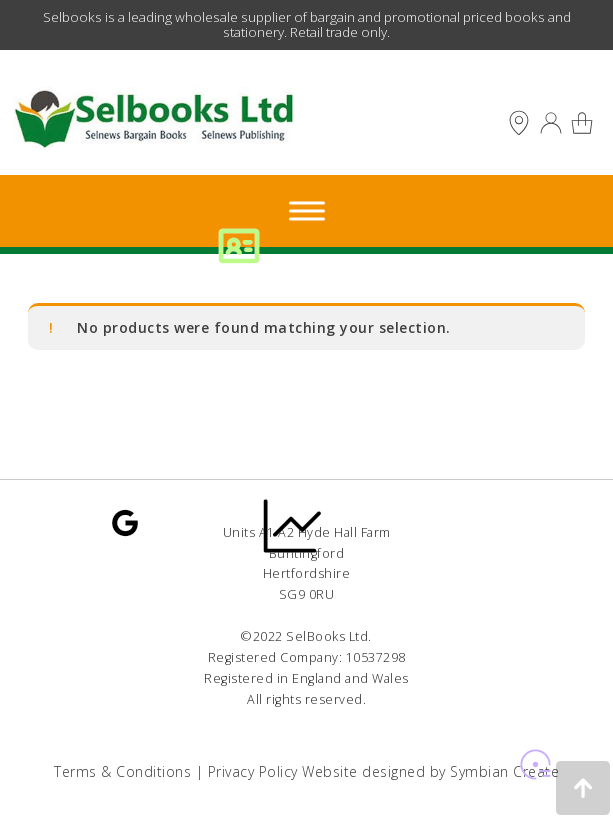  I want to click on view issue tracking history, so click(535, 764).